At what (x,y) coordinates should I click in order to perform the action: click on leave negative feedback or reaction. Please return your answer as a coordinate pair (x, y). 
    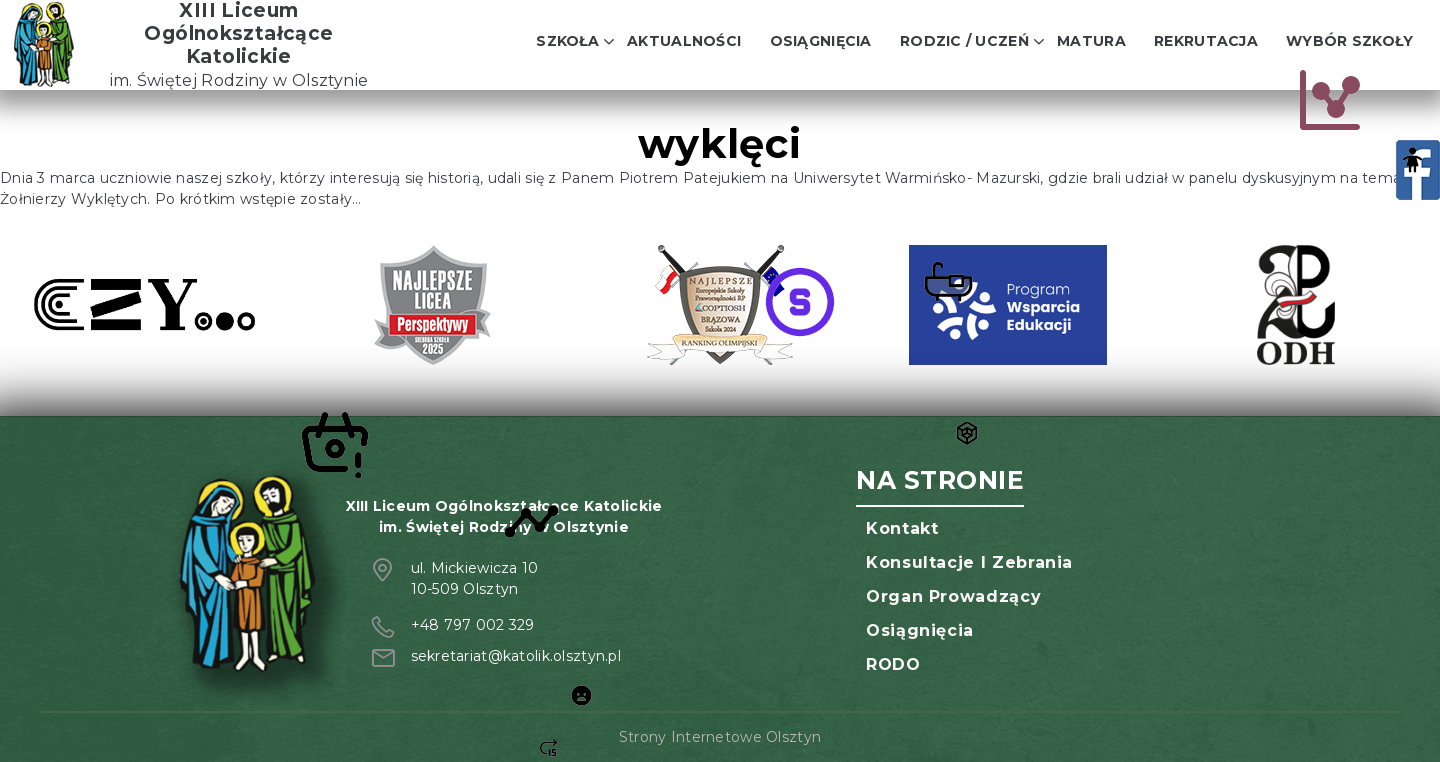
    Looking at the image, I should click on (581, 695).